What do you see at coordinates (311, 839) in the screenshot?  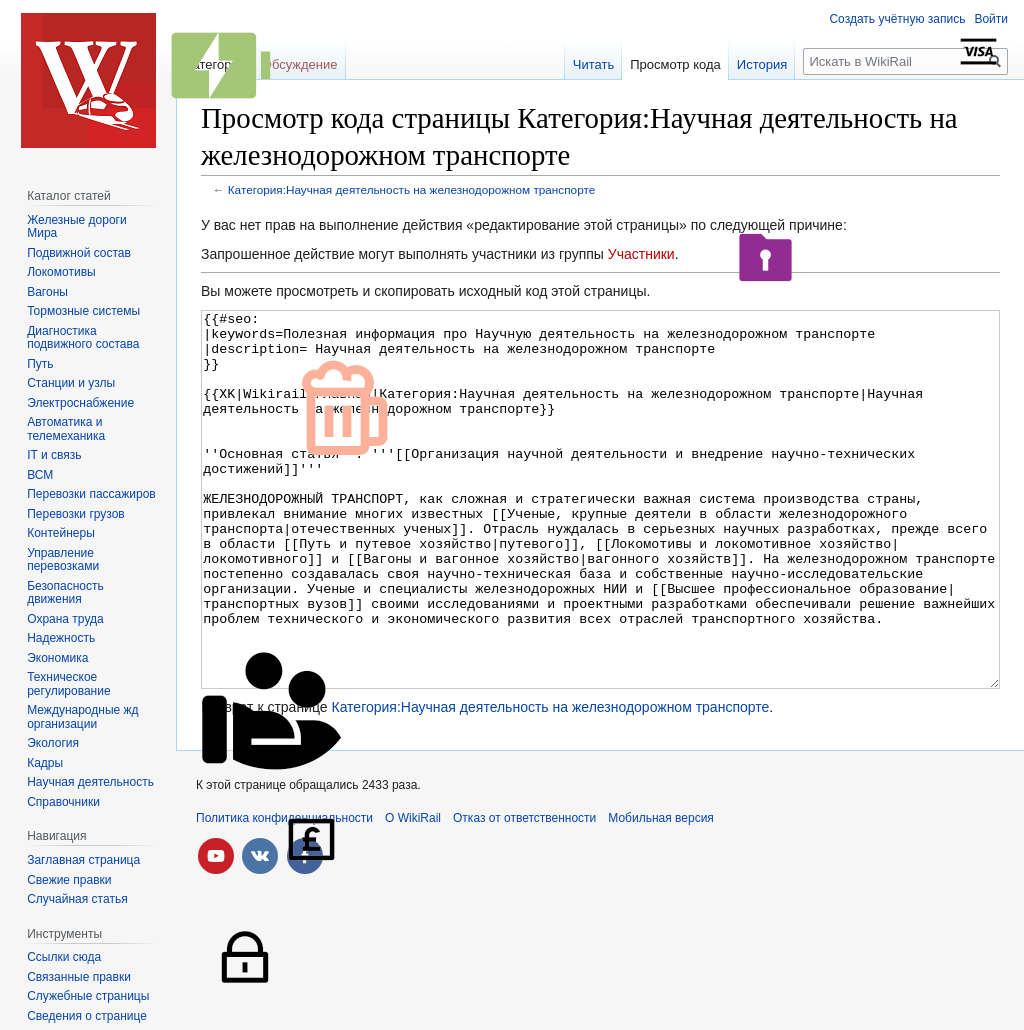 I see `view balance in british pounds` at bounding box center [311, 839].